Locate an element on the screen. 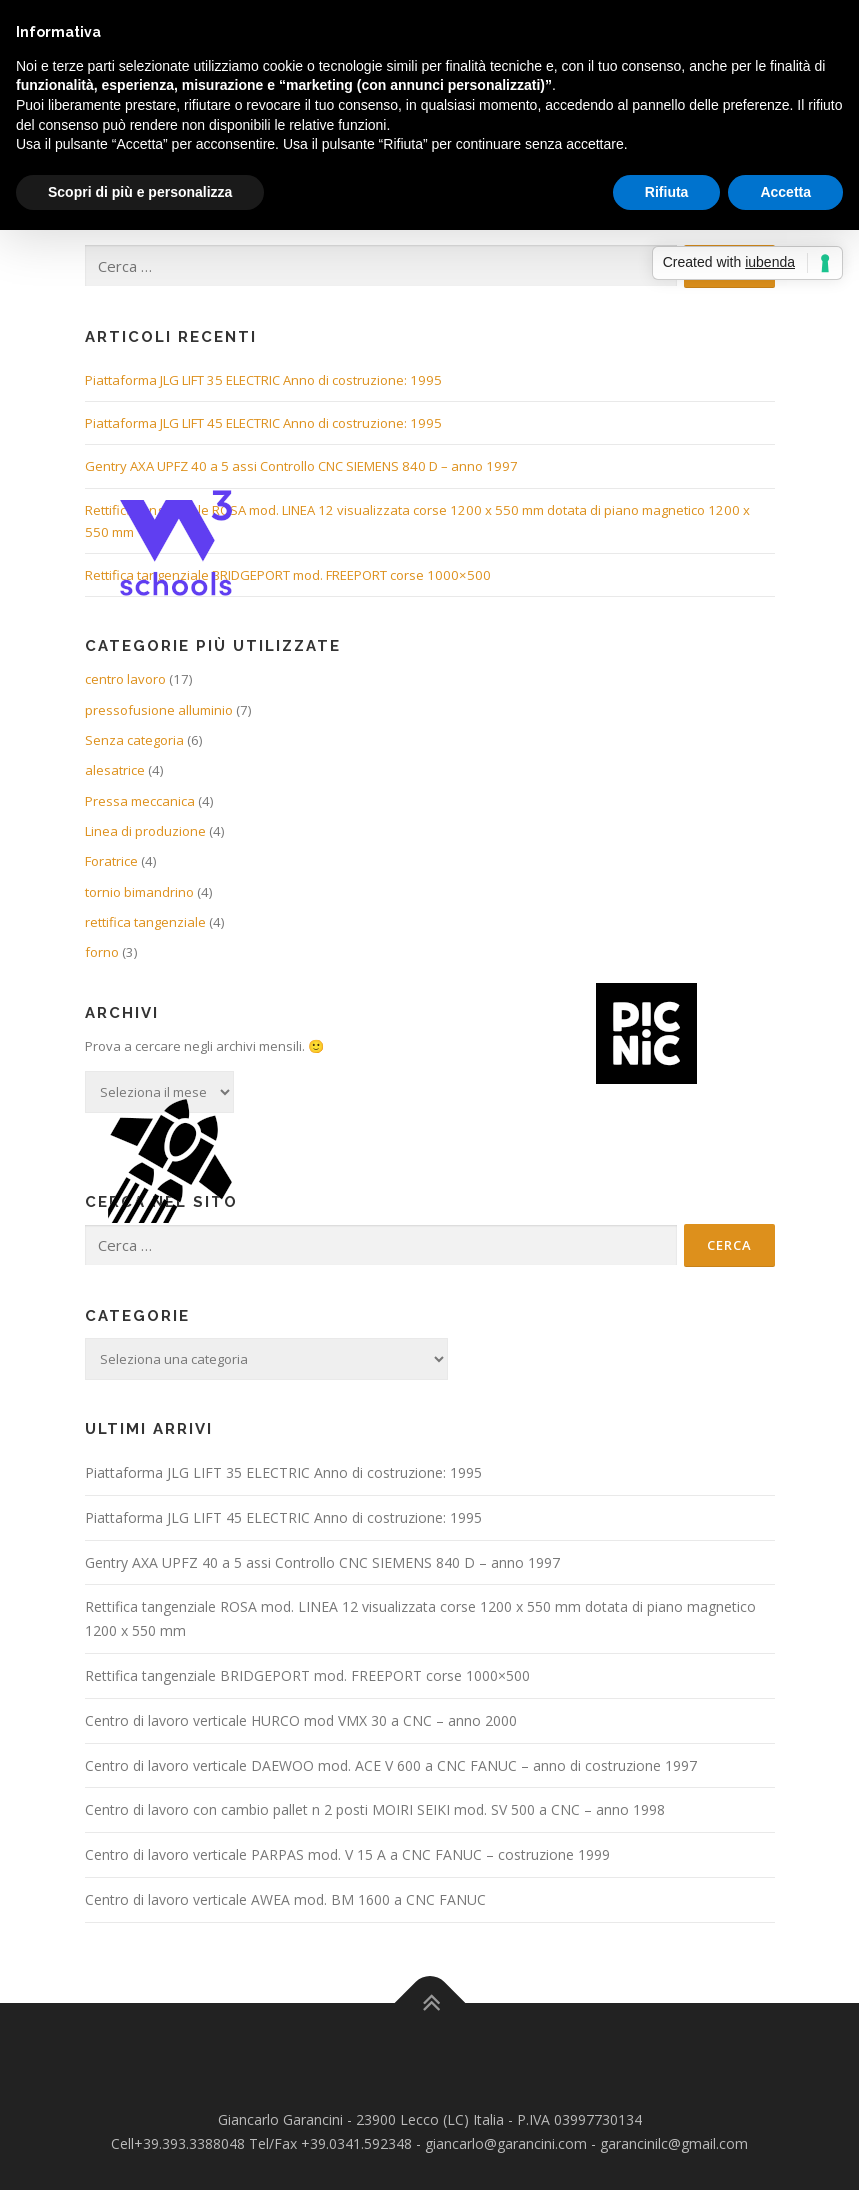 The width and height of the screenshot is (859, 2190). open the Picnic grocery delivery app is located at coordinates (646, 1033).